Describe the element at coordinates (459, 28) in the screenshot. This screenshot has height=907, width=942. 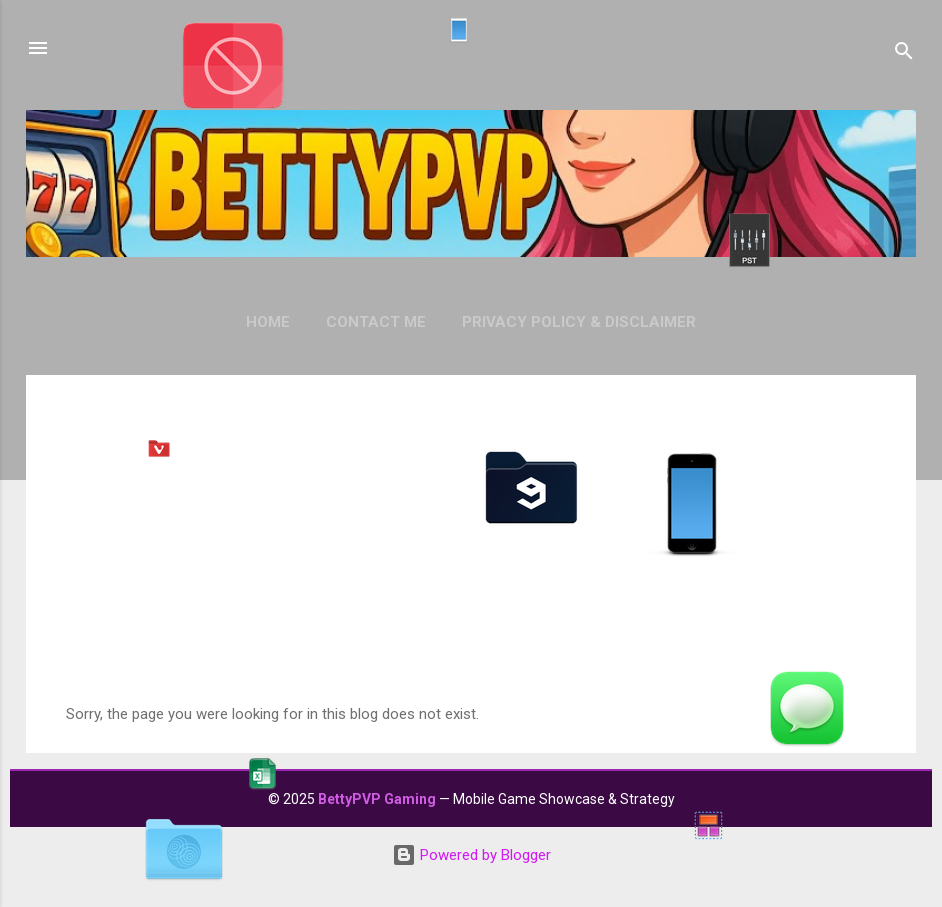
I see `indicates a connected iPad Mini device` at that location.